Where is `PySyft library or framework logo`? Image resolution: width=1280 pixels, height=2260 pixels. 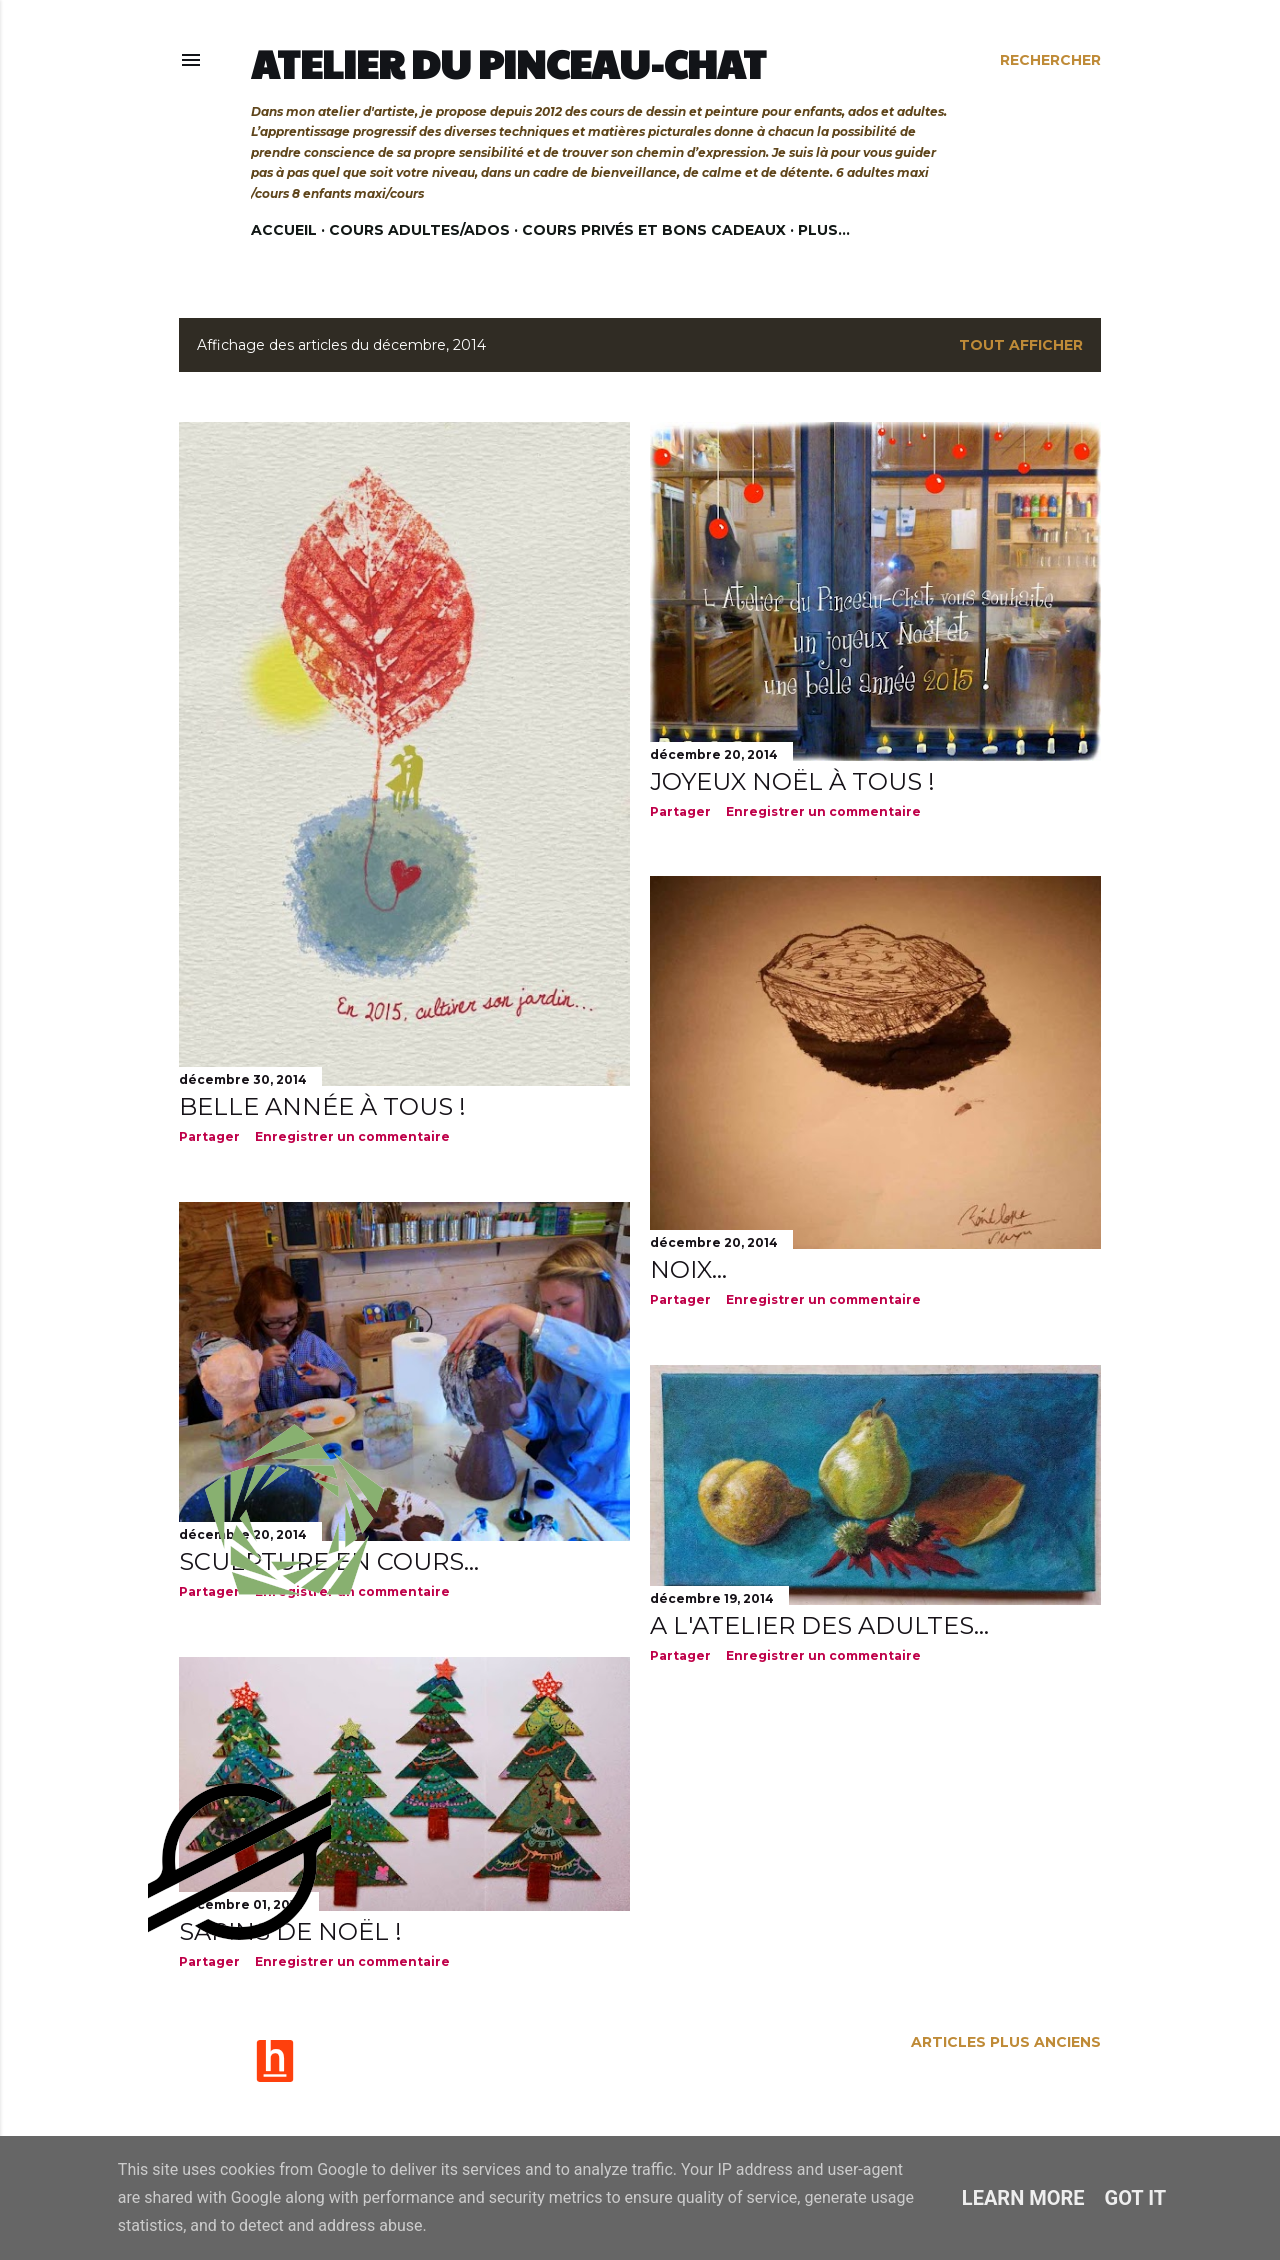 PySyft library or framework logo is located at coordinates (294, 1509).